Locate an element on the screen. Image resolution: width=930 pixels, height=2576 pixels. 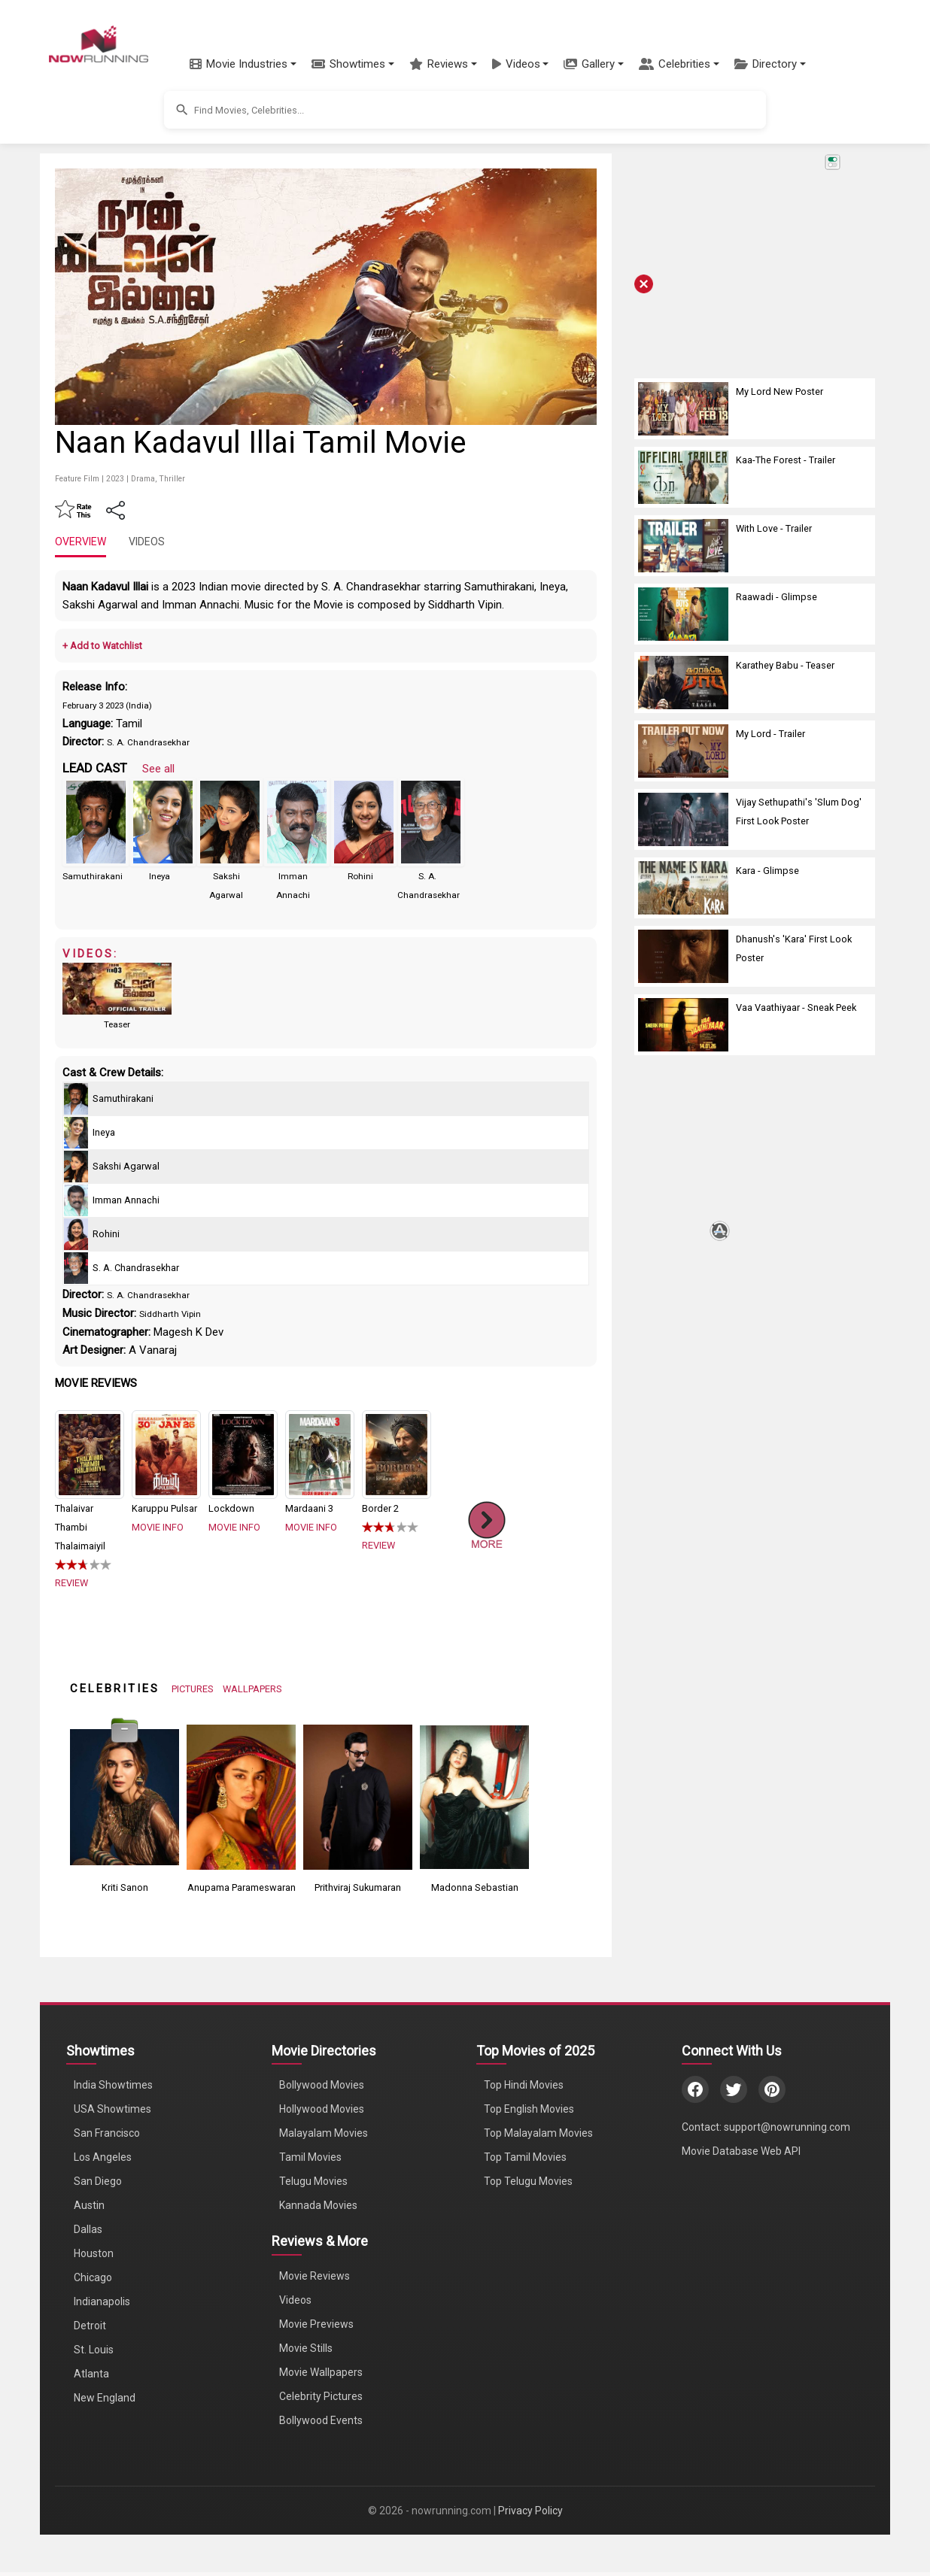
open the file manager app is located at coordinates (124, 1730).